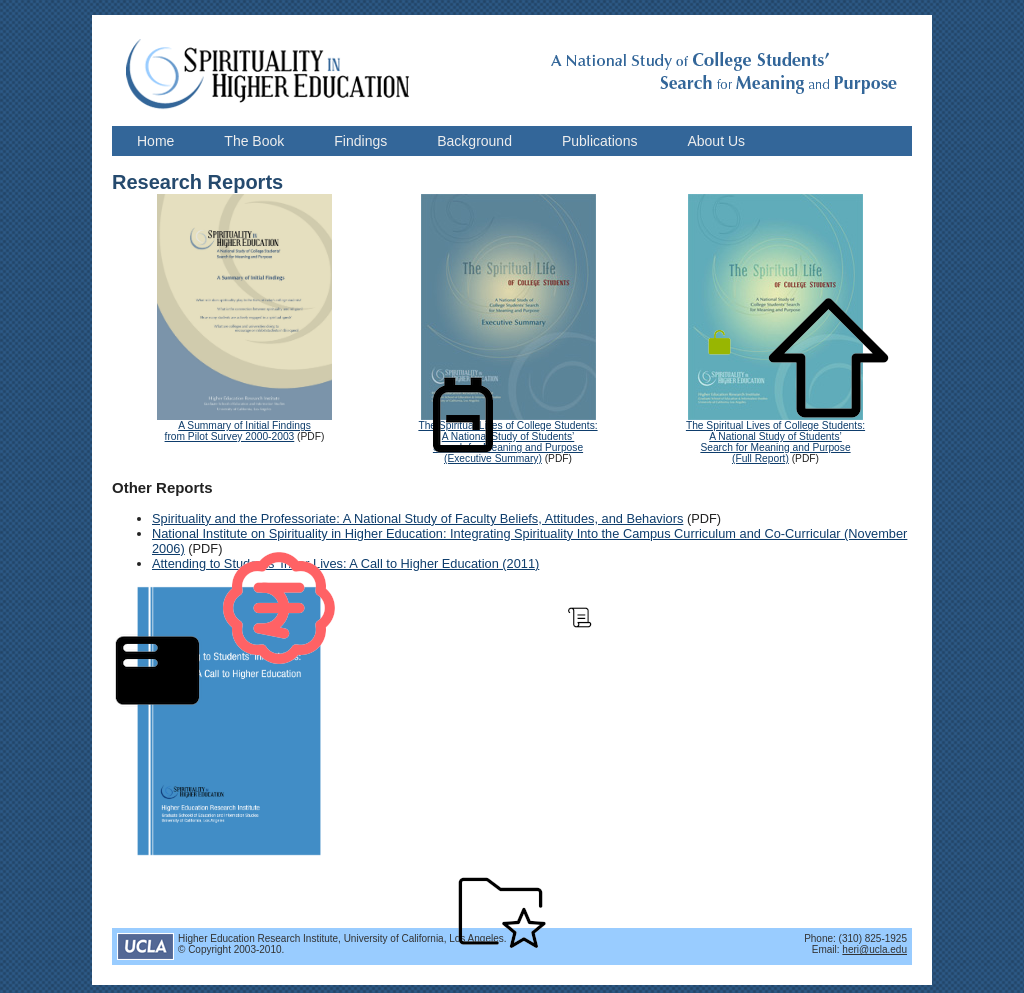  Describe the element at coordinates (463, 415) in the screenshot. I see `access your backpack or inventory` at that location.